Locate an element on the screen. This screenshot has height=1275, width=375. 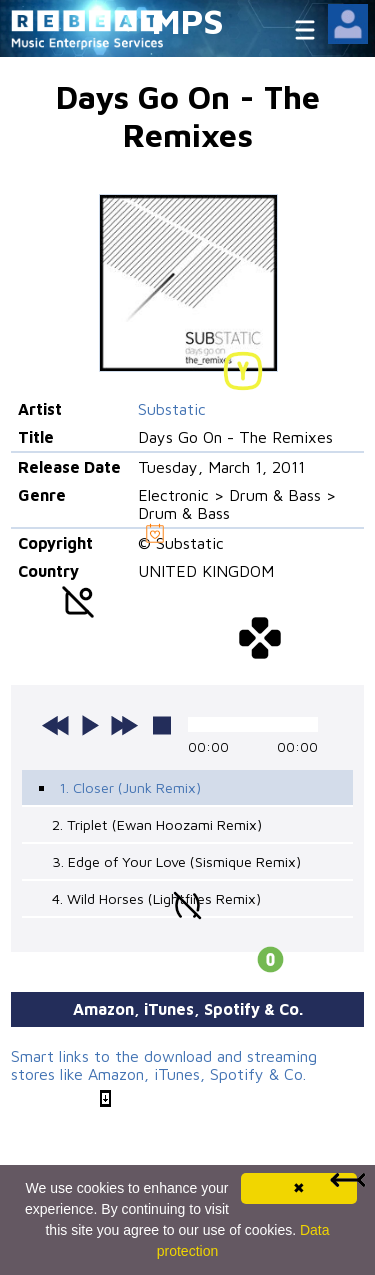
system update available for download is located at coordinates (105, 1098).